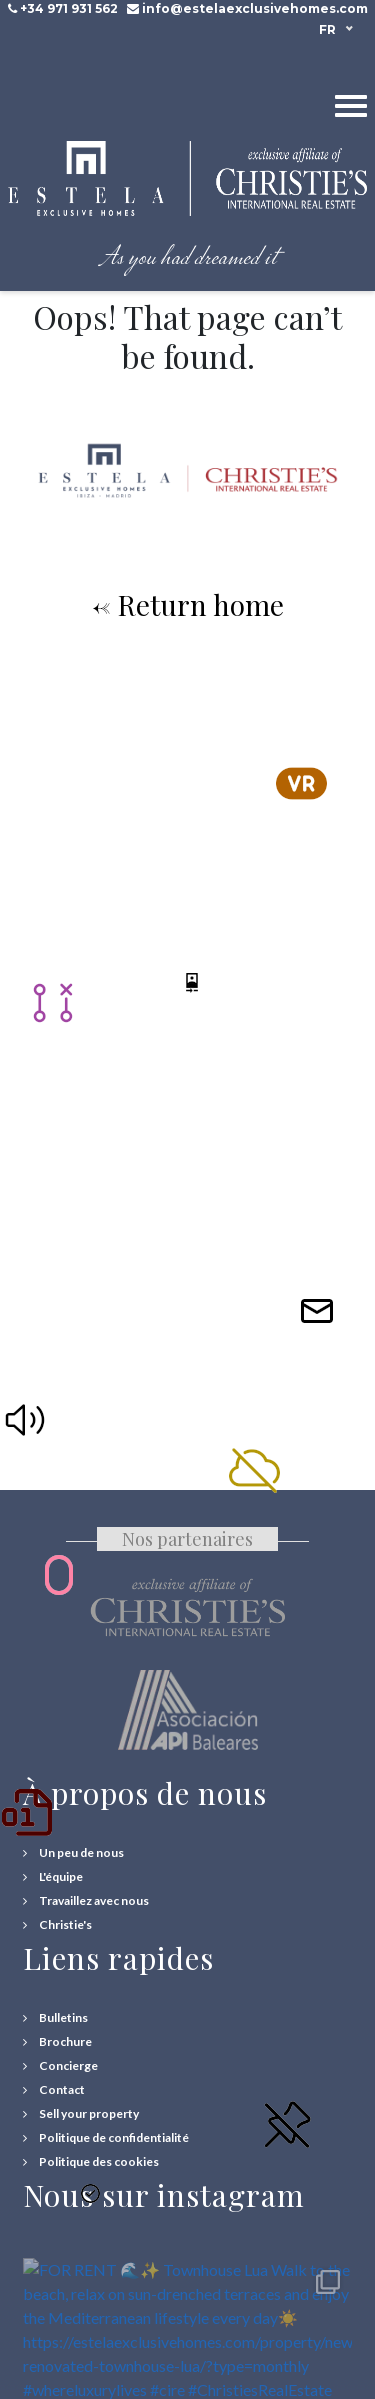  What do you see at coordinates (286, 2125) in the screenshot?
I see `unpin an item from your saved collection` at bounding box center [286, 2125].